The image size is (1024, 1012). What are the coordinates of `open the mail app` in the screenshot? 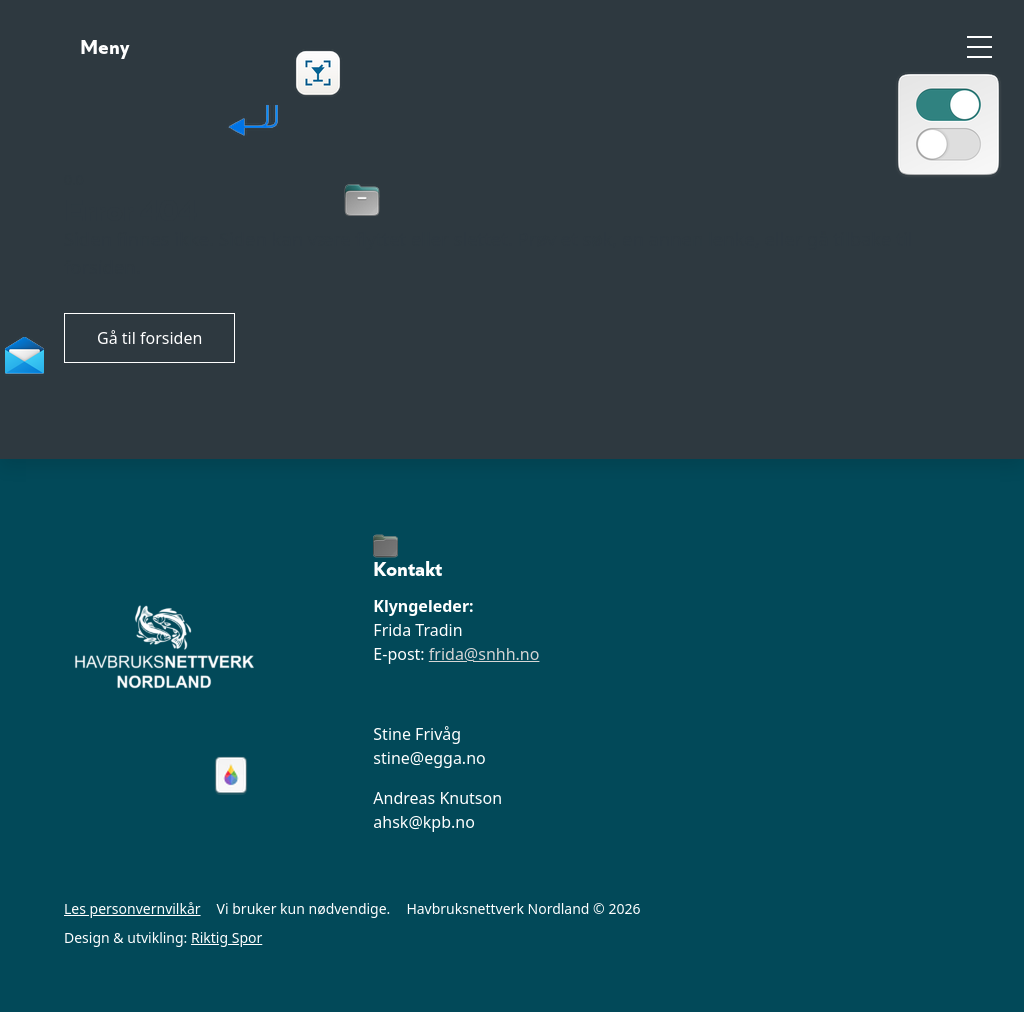 It's located at (24, 356).